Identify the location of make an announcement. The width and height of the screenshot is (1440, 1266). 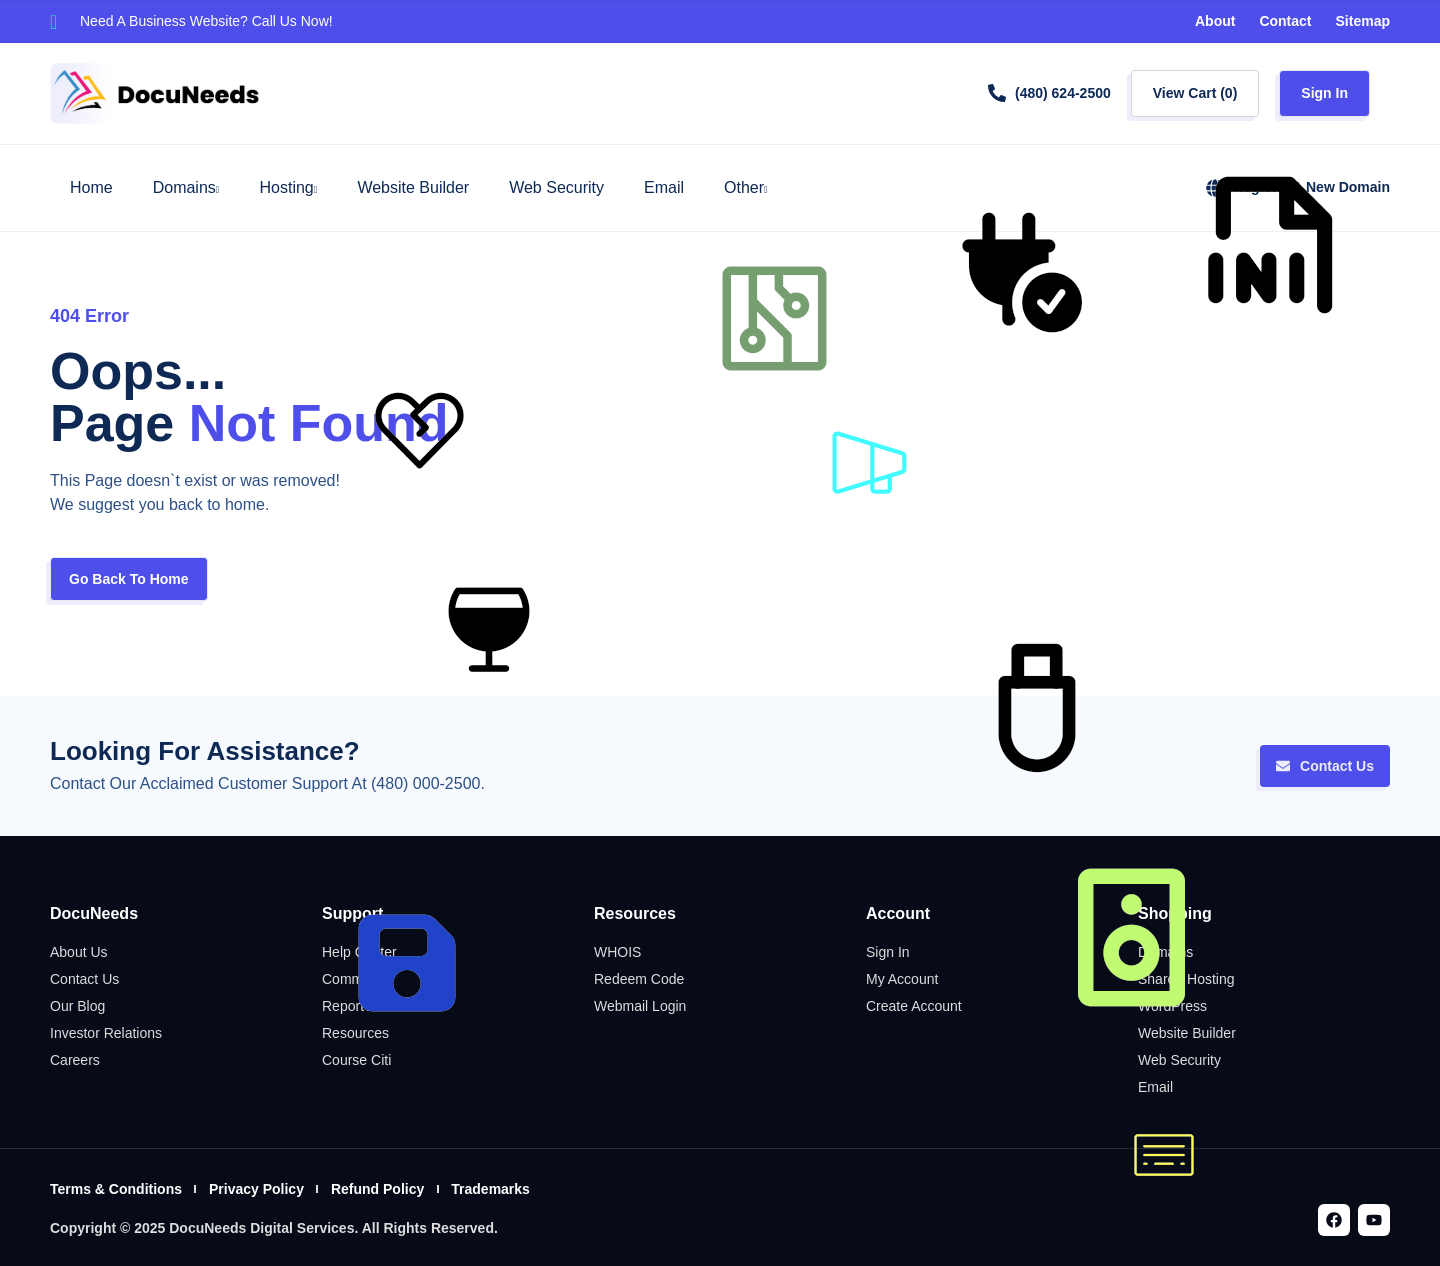
(866, 465).